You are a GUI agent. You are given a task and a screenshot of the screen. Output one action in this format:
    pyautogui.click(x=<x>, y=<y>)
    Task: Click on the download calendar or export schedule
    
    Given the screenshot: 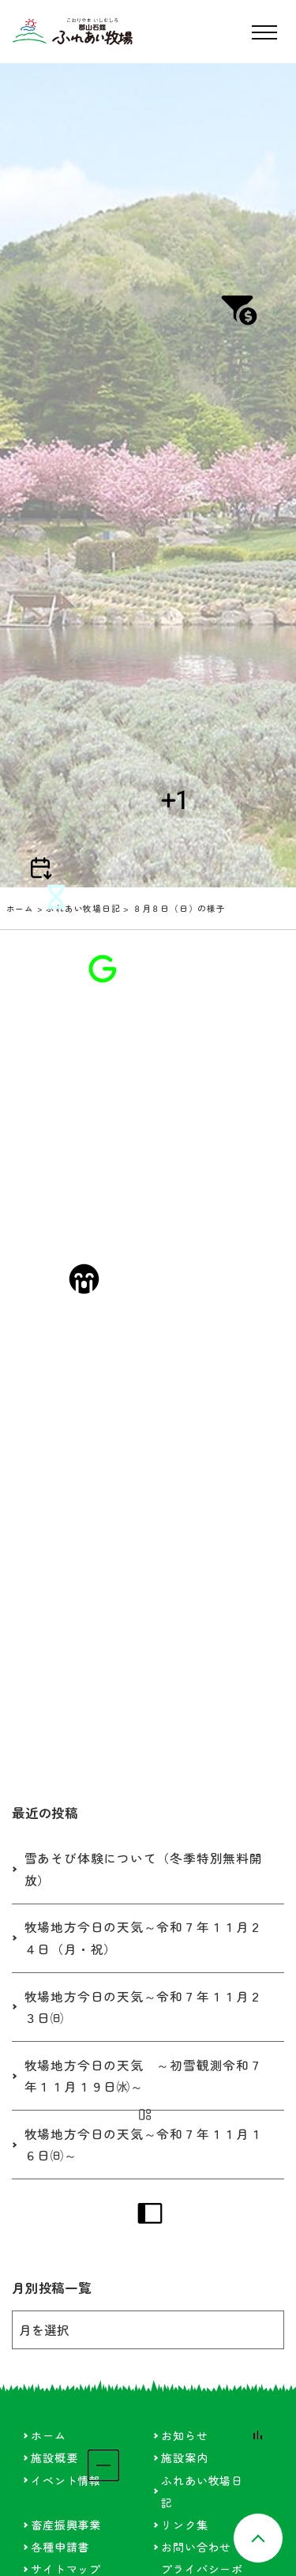 What is the action you would take?
    pyautogui.click(x=40, y=868)
    